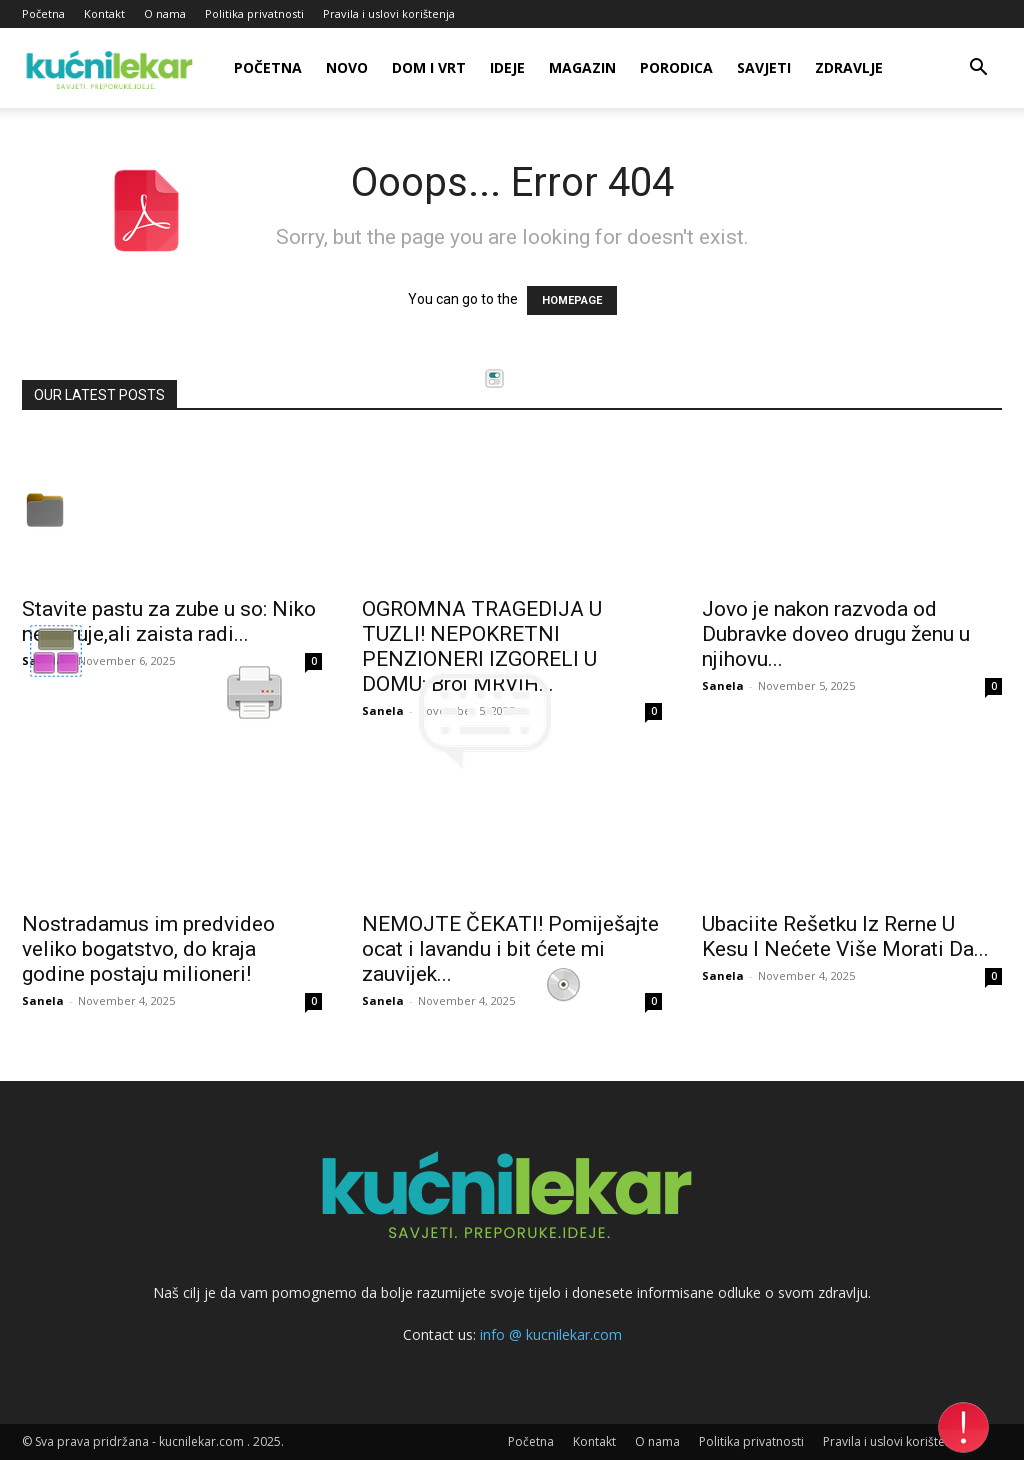 Image resolution: width=1024 pixels, height=1460 pixels. I want to click on indicates a DVD-RAM disc or optical media device, so click(563, 984).